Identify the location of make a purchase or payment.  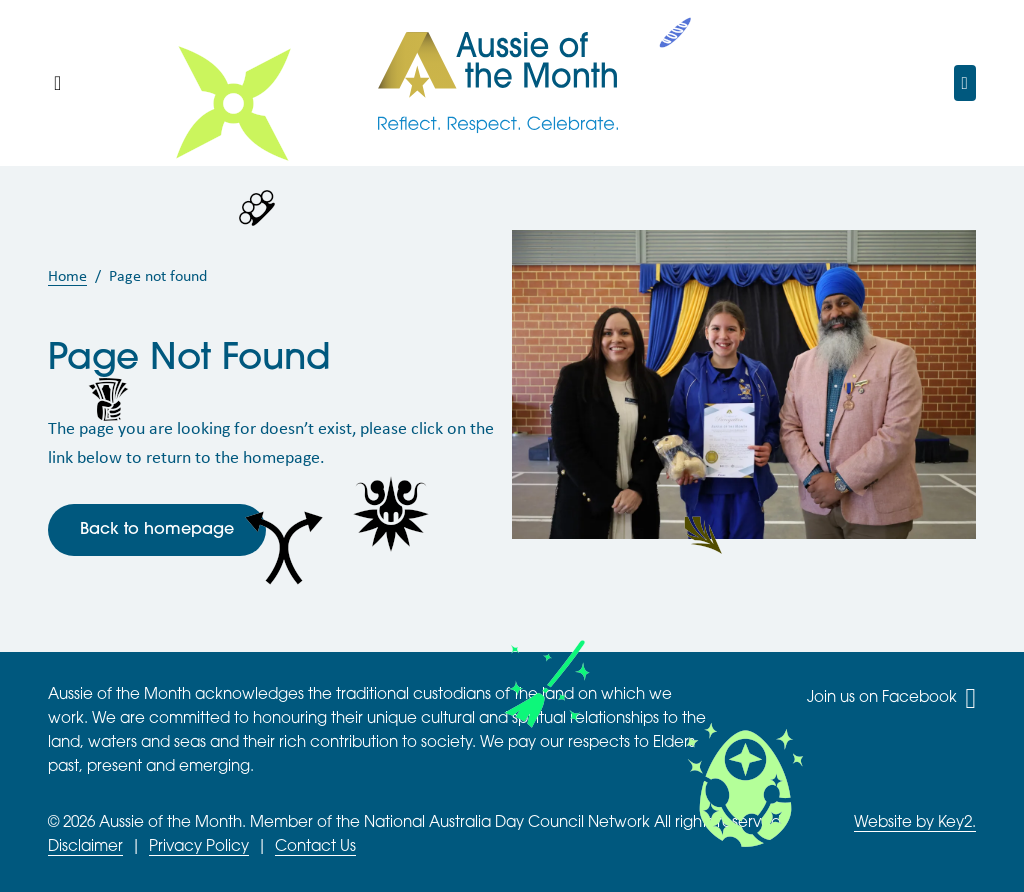
(108, 399).